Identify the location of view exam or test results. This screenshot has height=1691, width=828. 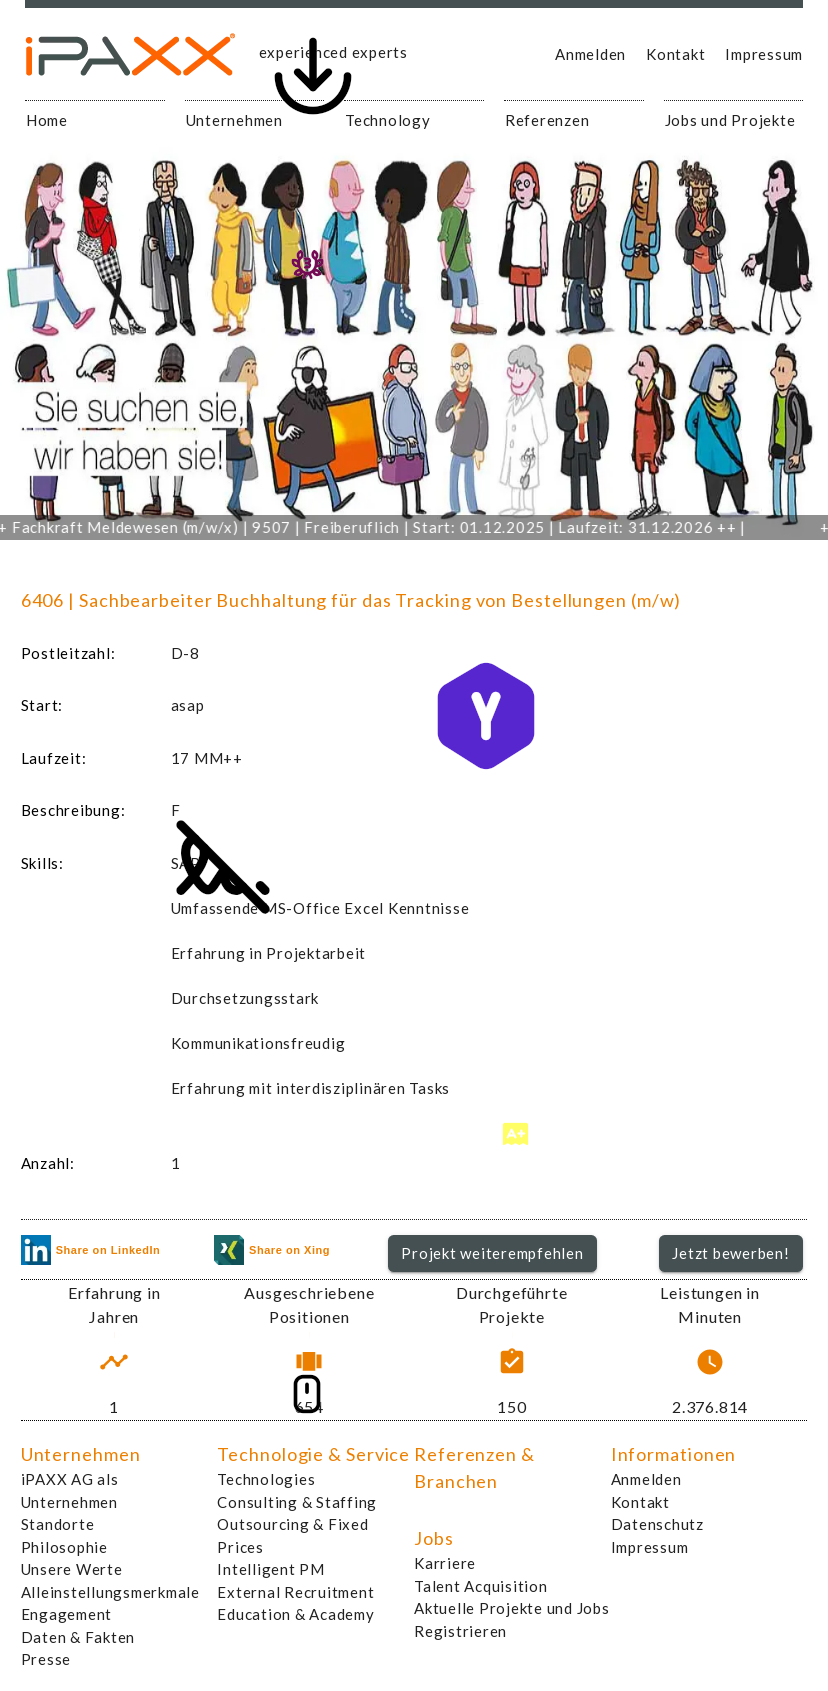
(515, 1133).